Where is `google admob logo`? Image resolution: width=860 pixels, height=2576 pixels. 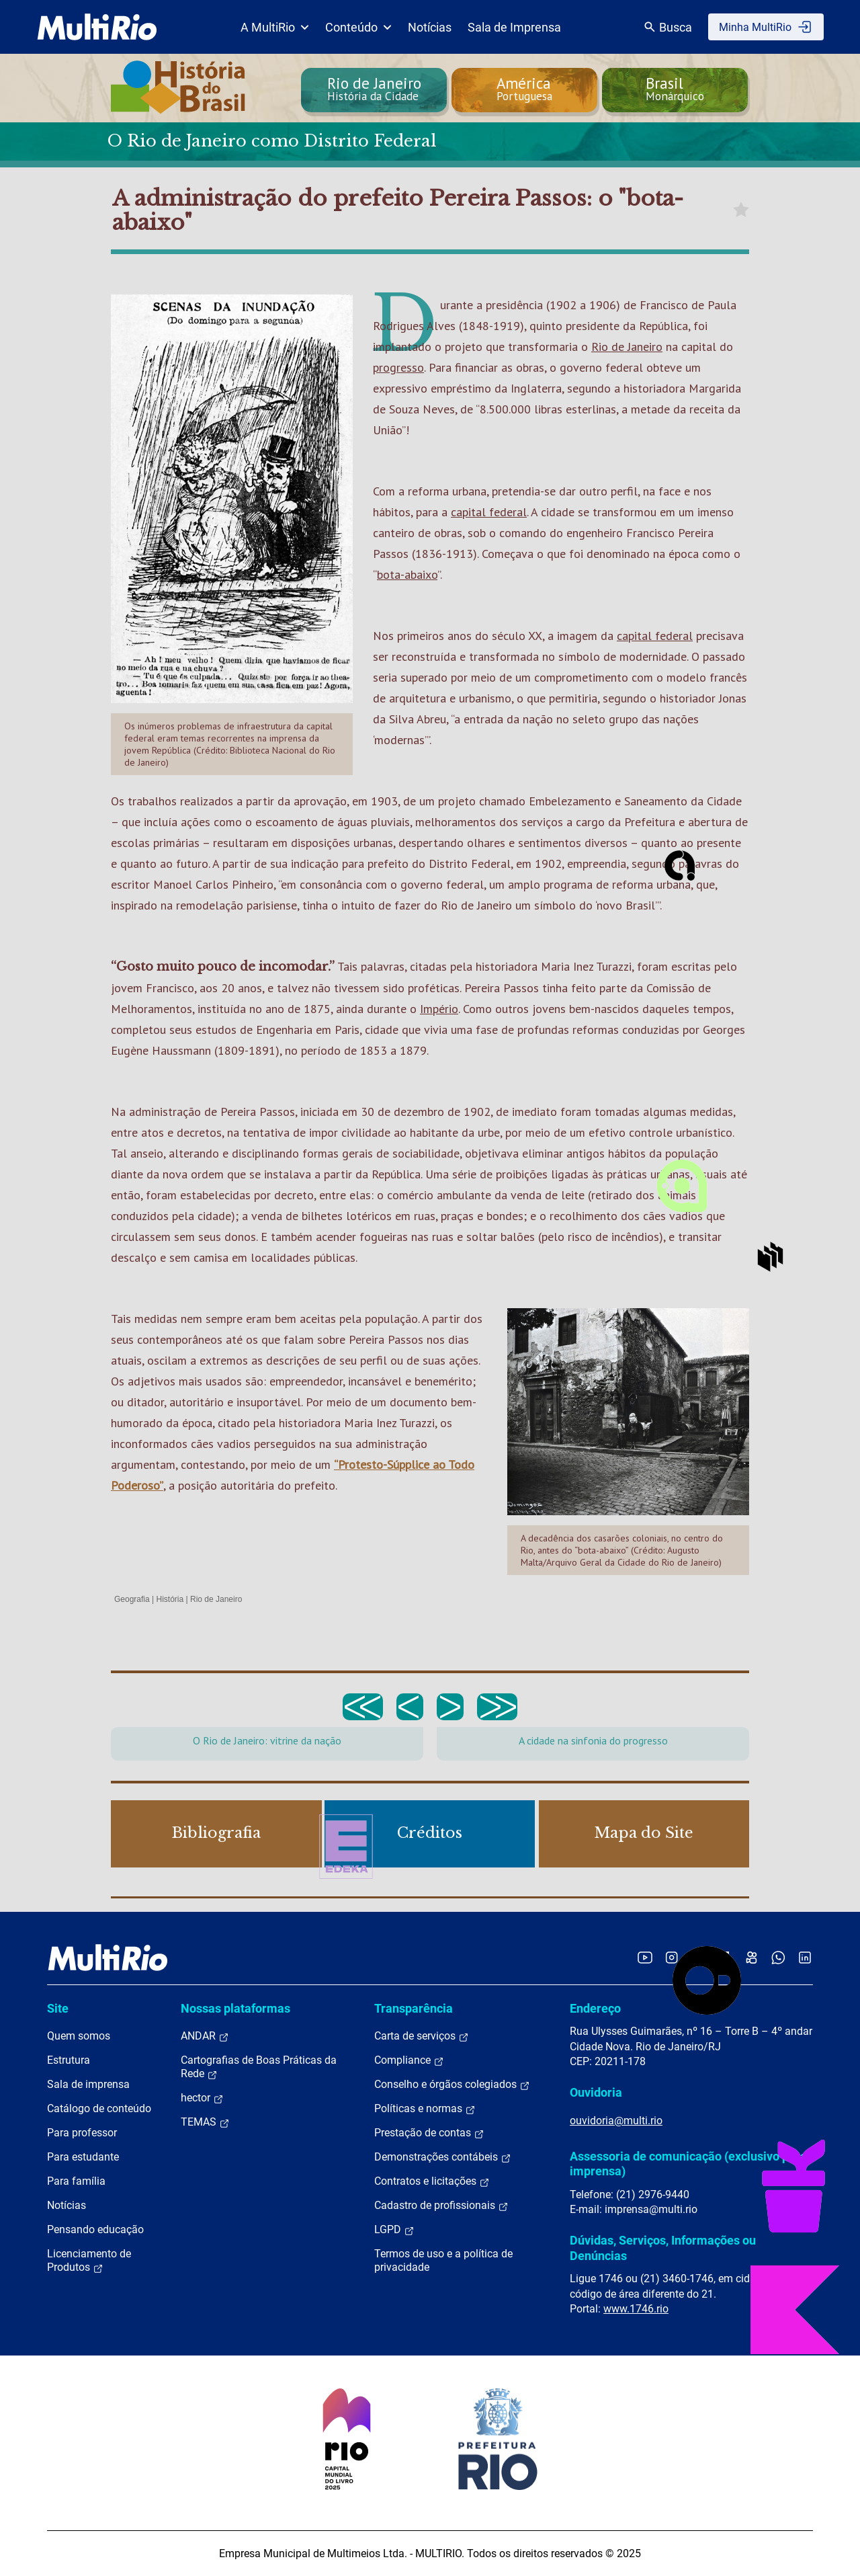
google admob logo is located at coordinates (679, 865).